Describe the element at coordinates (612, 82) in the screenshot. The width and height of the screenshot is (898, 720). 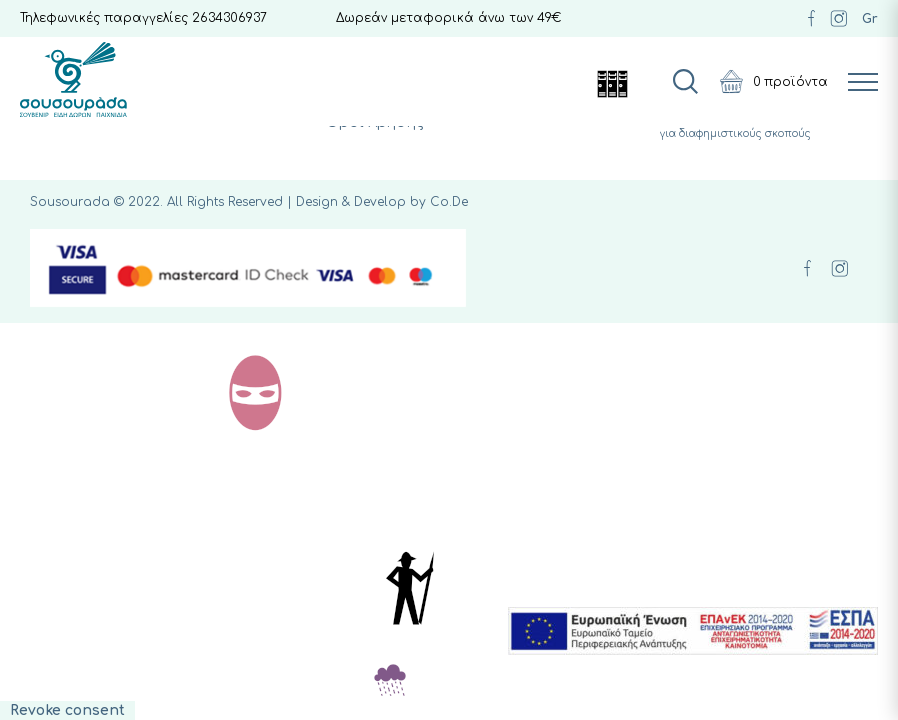
I see `access storage lockers or compartments` at that location.